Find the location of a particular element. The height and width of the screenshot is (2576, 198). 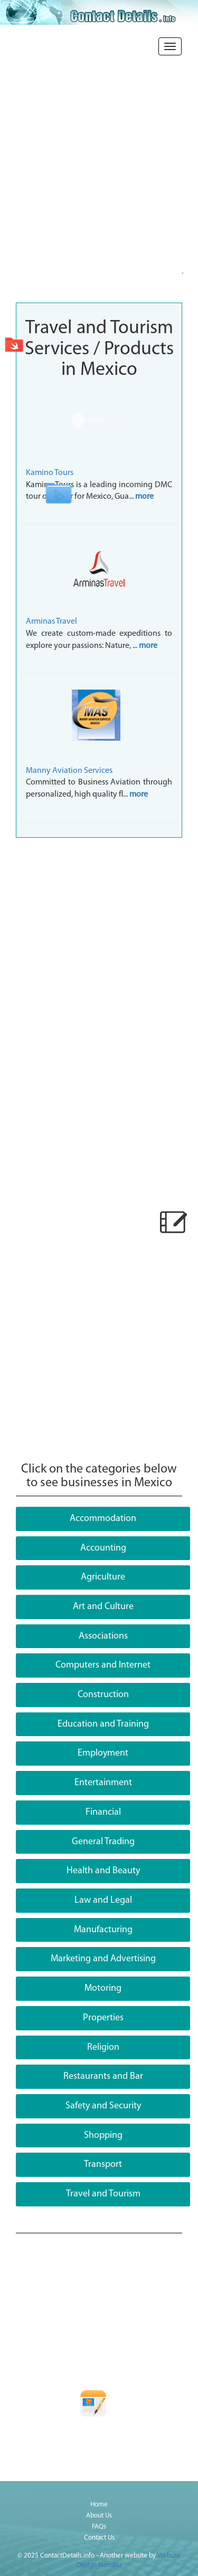

graphics tablet input device is located at coordinates (173, 1221).